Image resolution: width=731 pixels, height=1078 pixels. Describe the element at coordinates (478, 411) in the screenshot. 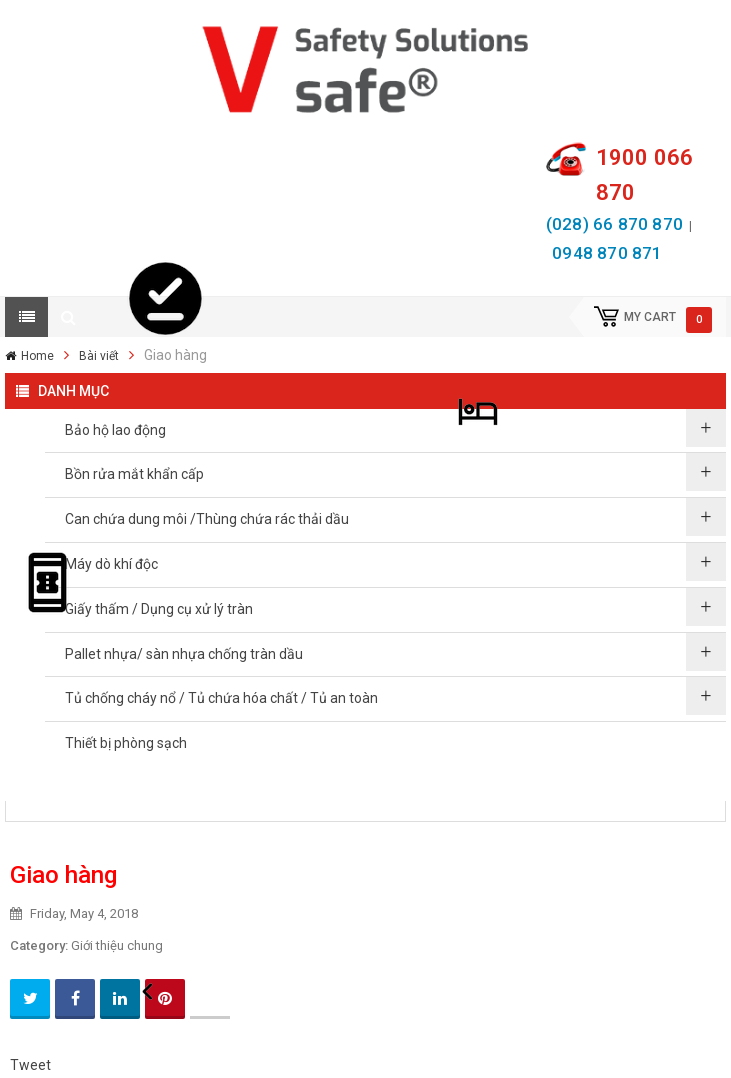

I see `find nearby hotels or lodging` at that location.